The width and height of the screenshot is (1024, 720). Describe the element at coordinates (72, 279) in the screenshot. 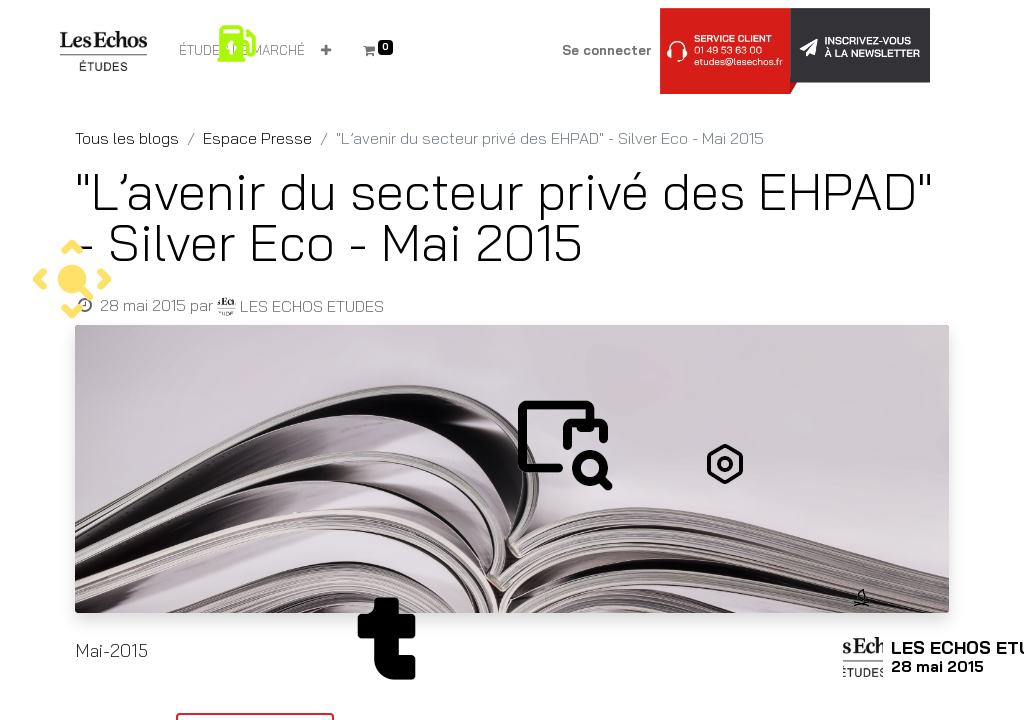

I see `pan and zoom controls for map or image navigation` at that location.